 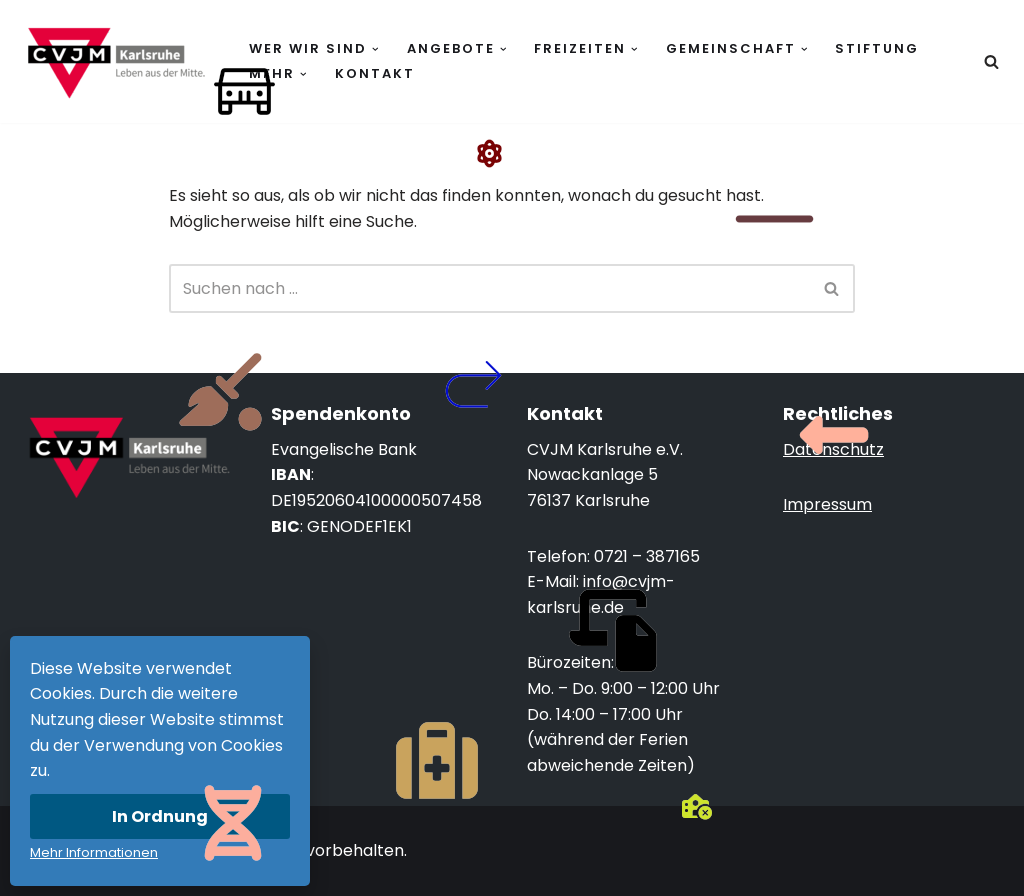 I want to click on quidditch or broomstick sports game mode, so click(x=220, y=389).